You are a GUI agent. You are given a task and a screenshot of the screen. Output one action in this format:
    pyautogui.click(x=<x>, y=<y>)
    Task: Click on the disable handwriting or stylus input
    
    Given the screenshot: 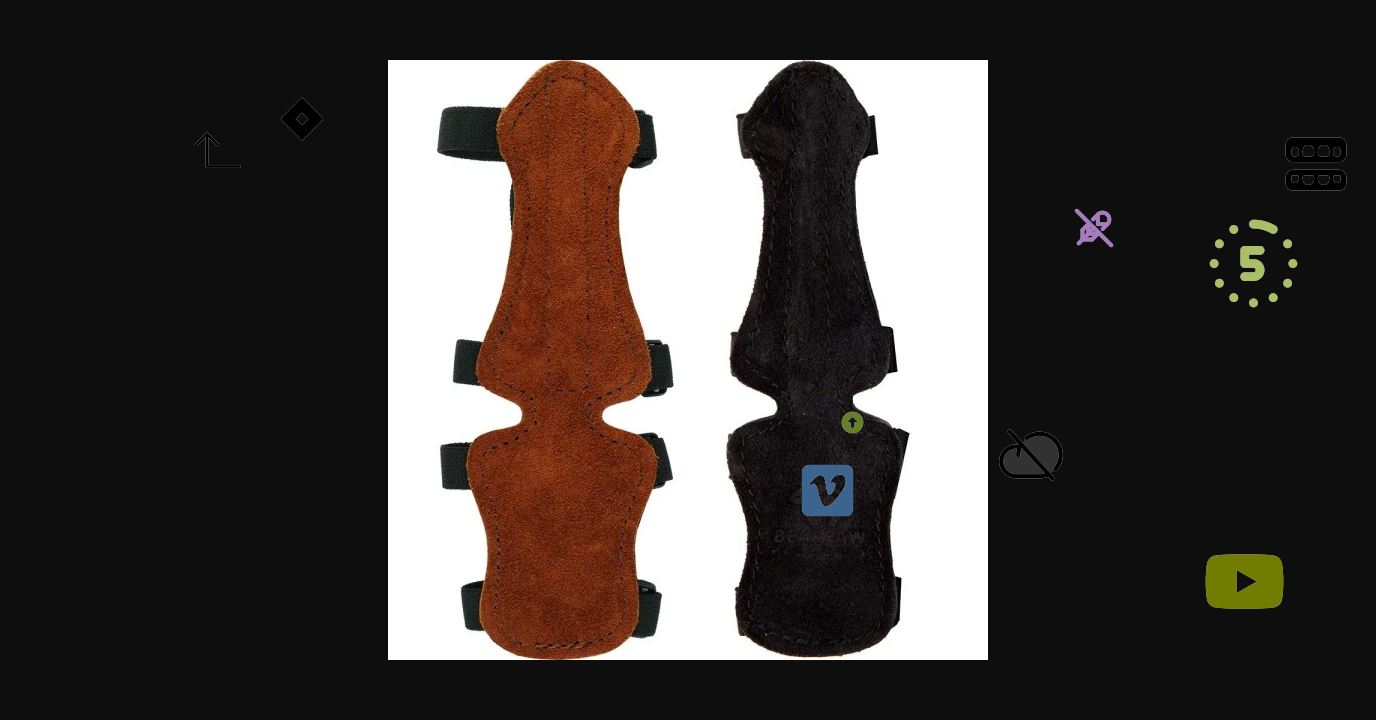 What is the action you would take?
    pyautogui.click(x=1094, y=228)
    